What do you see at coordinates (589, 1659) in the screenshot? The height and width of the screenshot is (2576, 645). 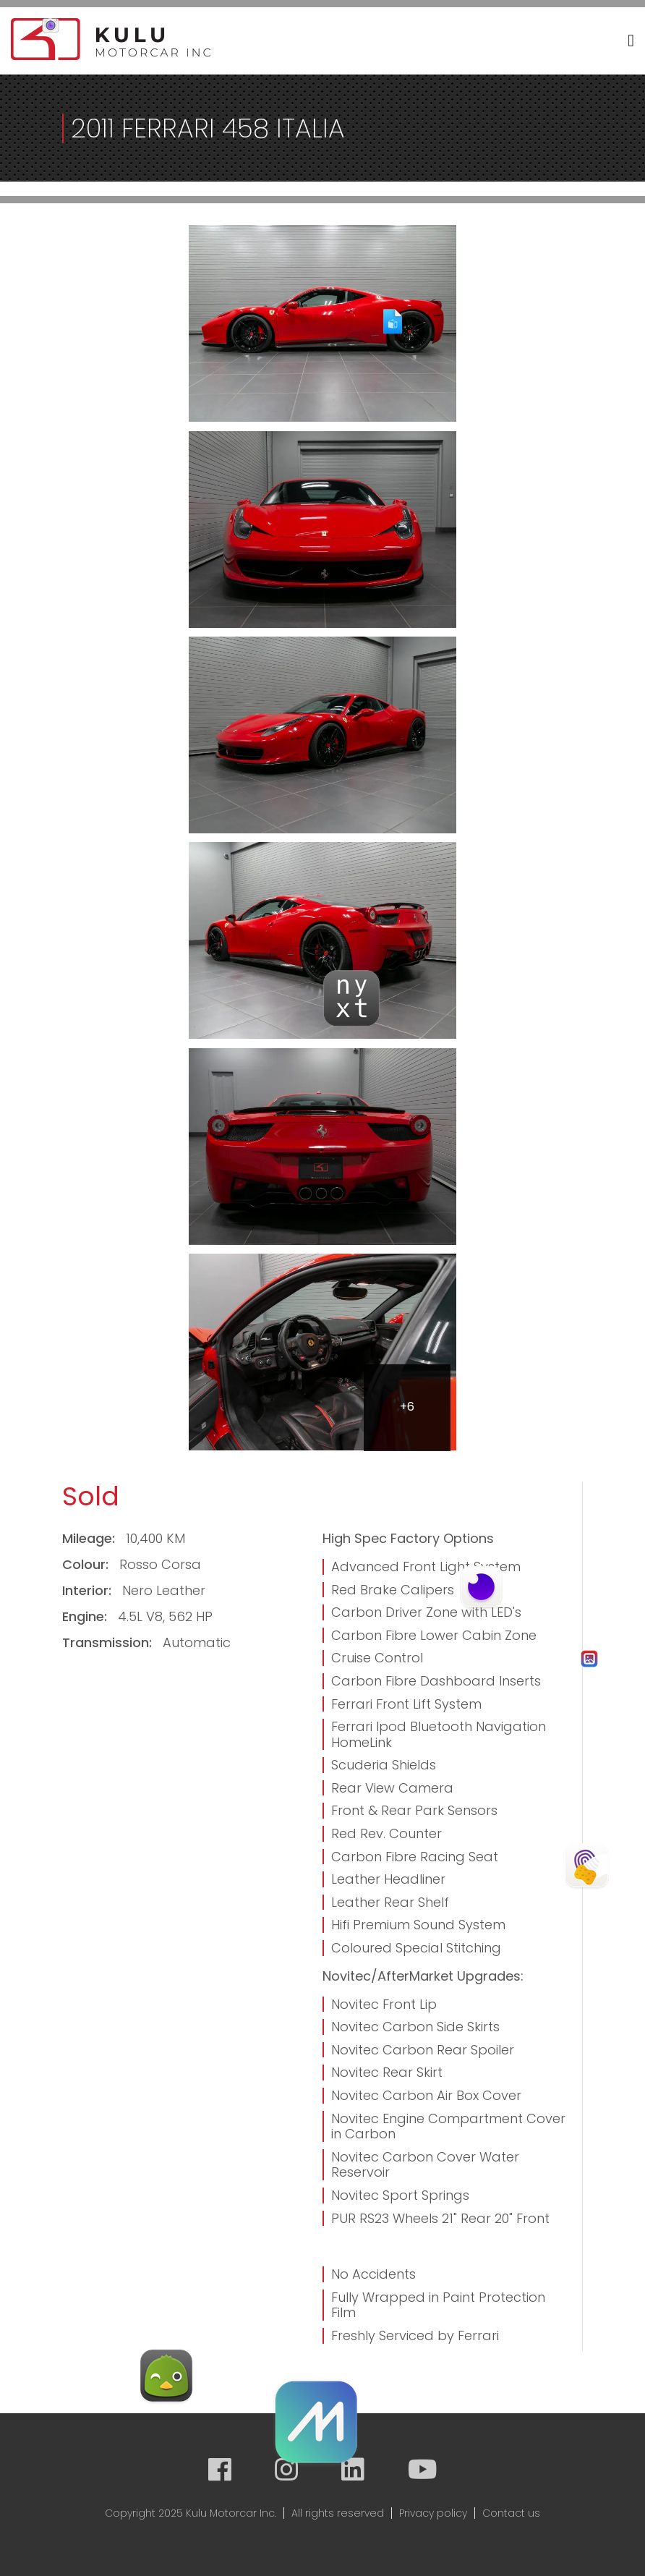 I see `open fotema photo gallery app` at bounding box center [589, 1659].